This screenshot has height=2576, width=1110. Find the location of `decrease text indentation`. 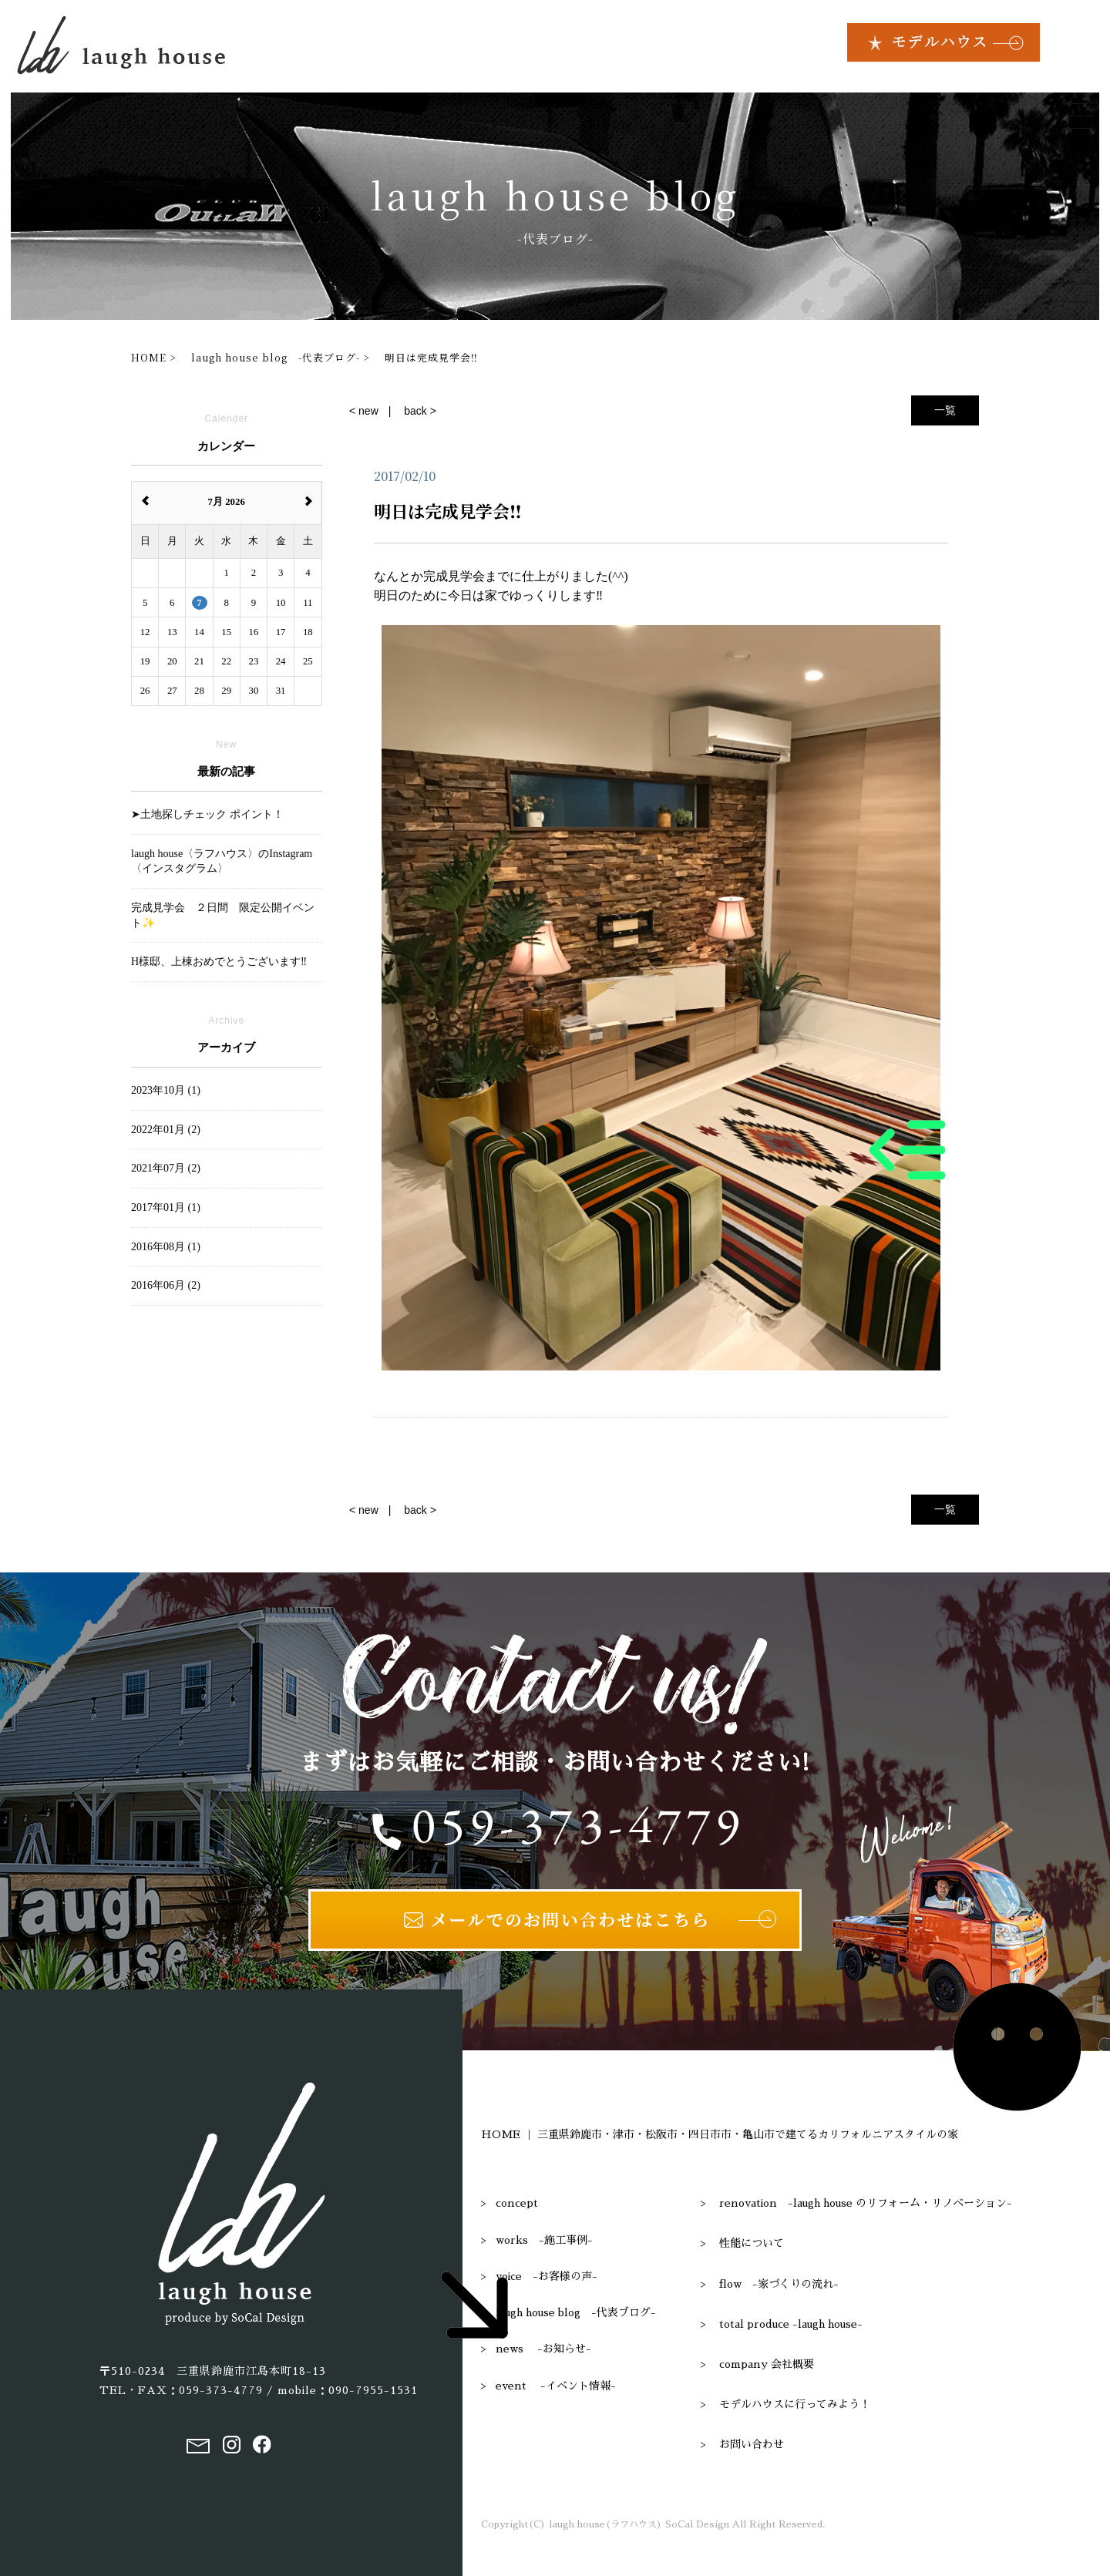

decrease text indentation is located at coordinates (907, 1150).